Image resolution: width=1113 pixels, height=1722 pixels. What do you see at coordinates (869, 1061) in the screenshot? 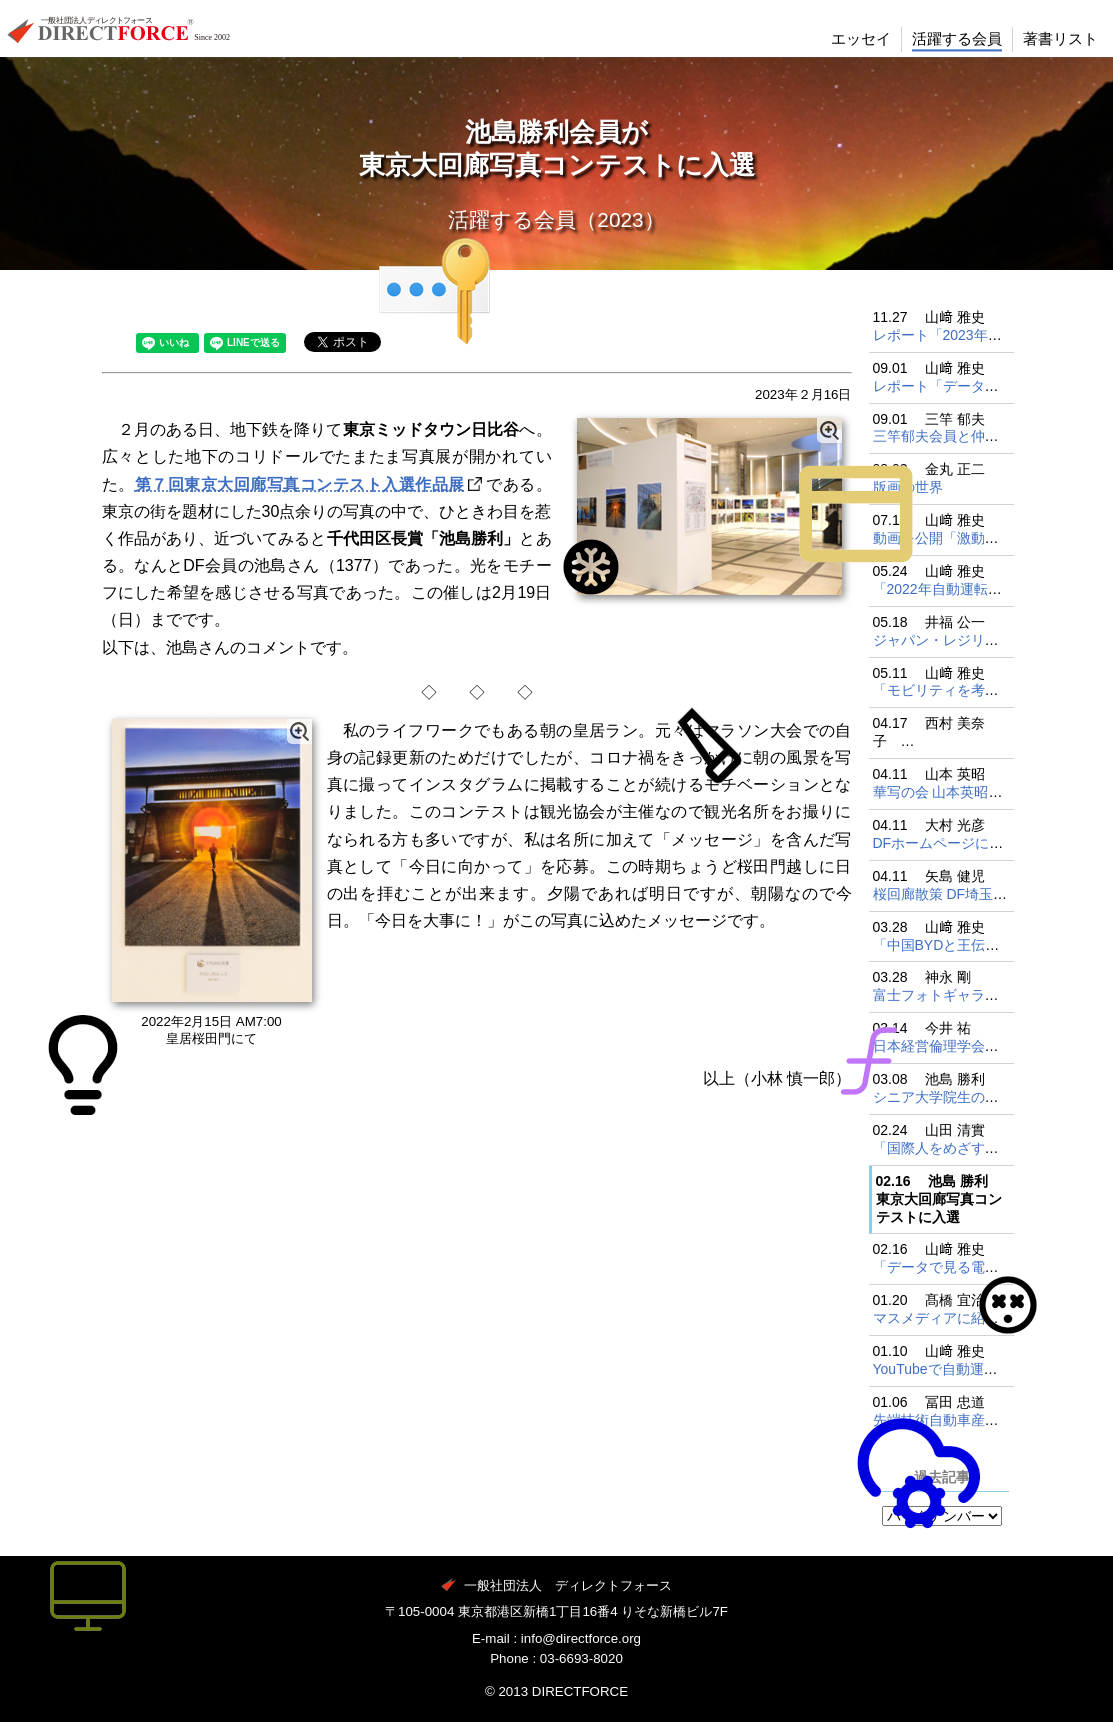
I see `access function or formula editor` at bounding box center [869, 1061].